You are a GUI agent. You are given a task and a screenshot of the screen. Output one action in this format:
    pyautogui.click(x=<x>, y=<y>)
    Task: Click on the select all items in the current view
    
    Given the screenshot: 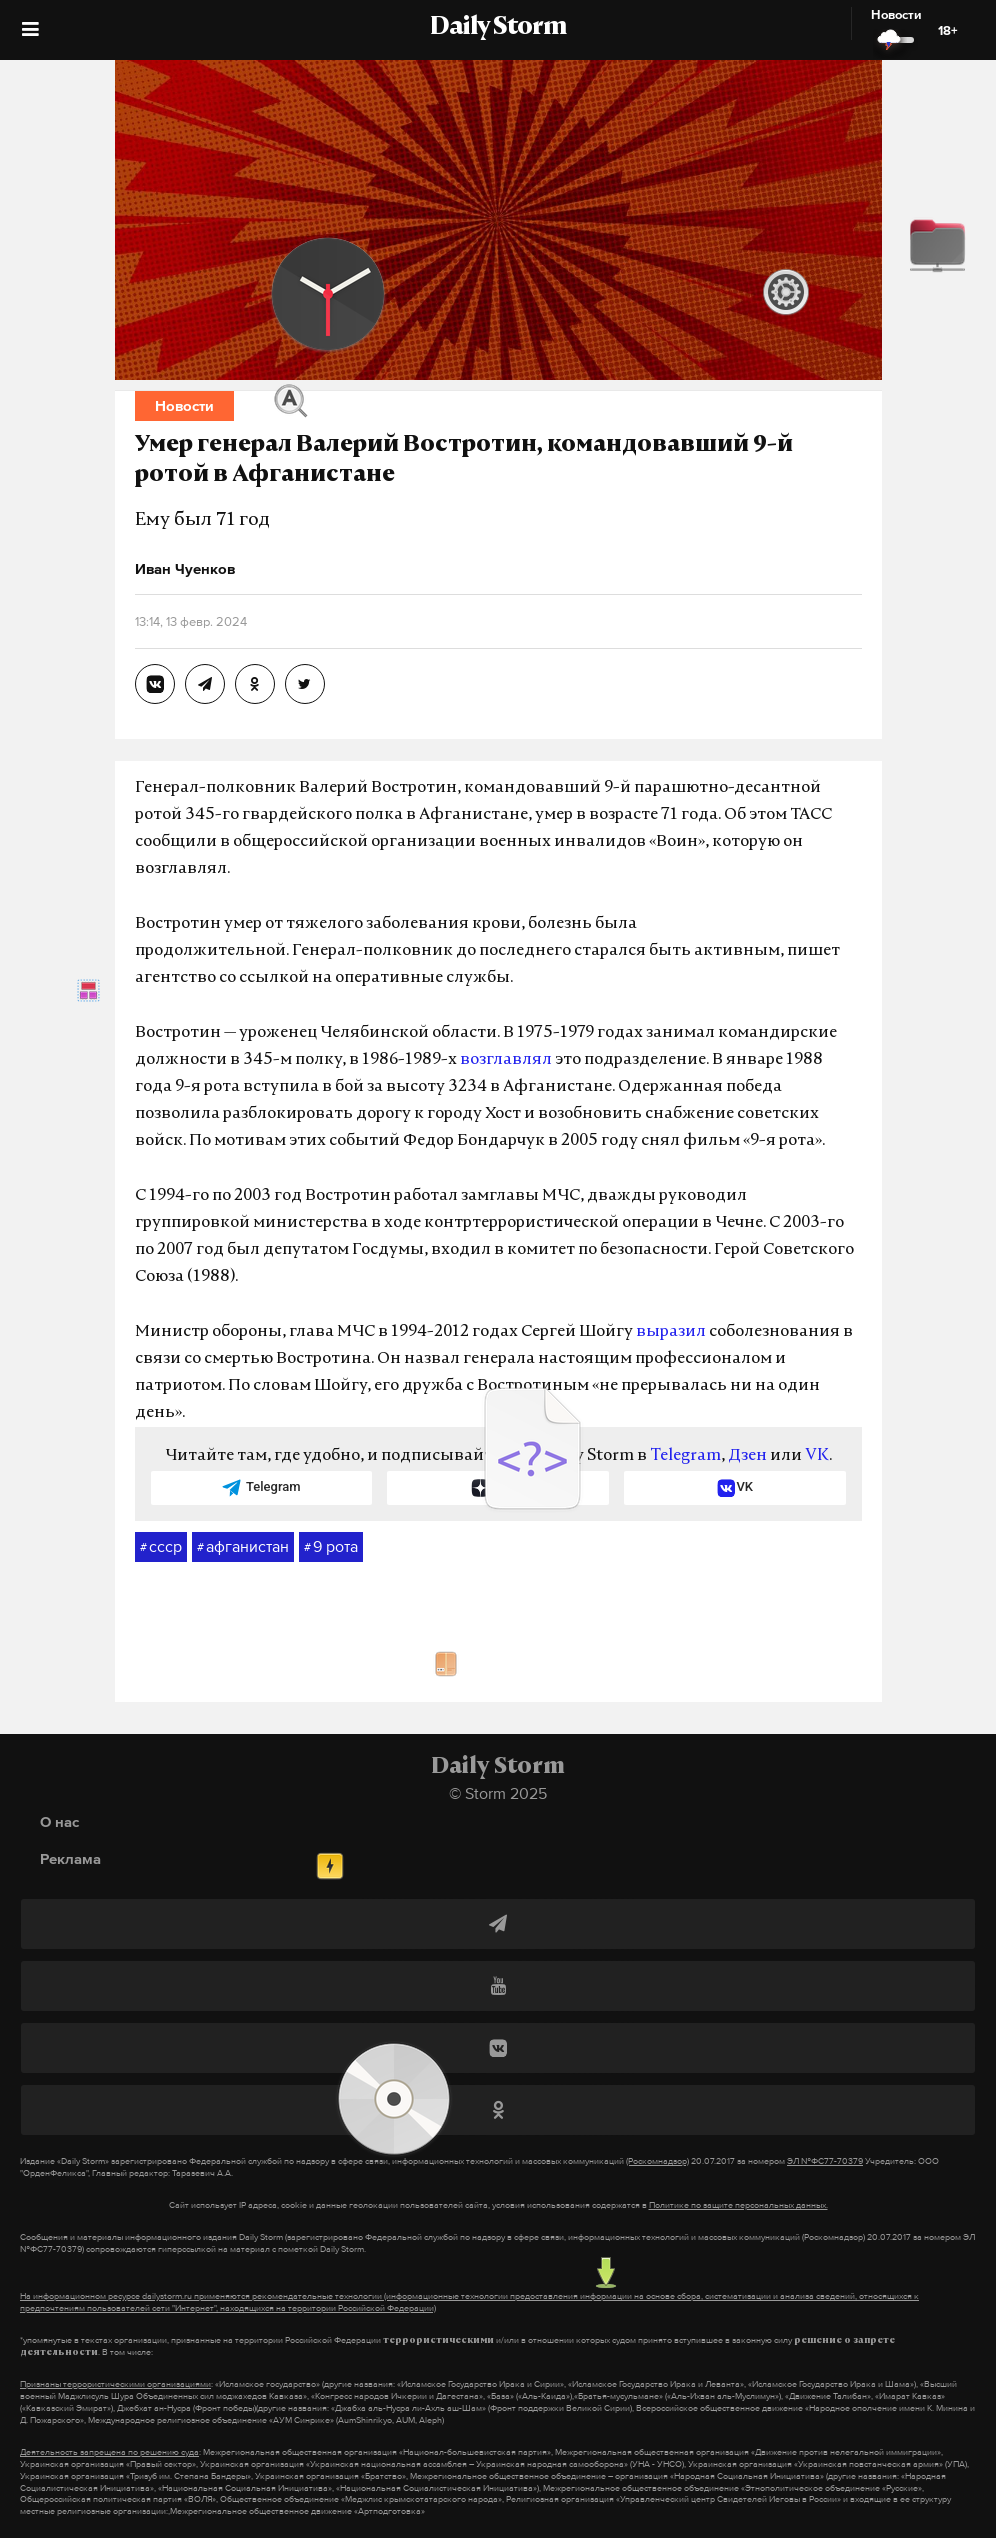 What is the action you would take?
    pyautogui.click(x=88, y=990)
    